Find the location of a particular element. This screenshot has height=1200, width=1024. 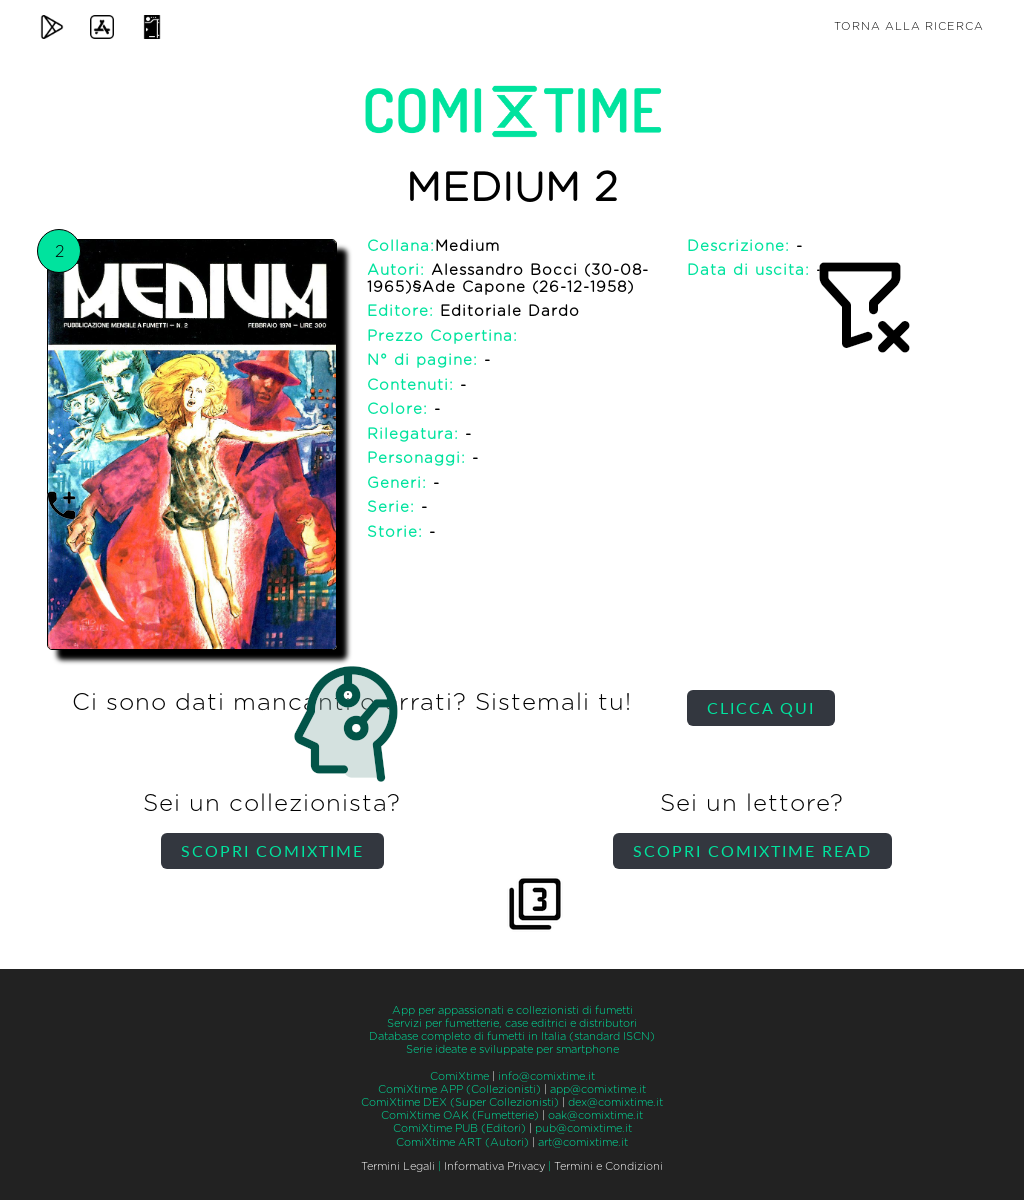

add a new contact to your phone is located at coordinates (61, 505).